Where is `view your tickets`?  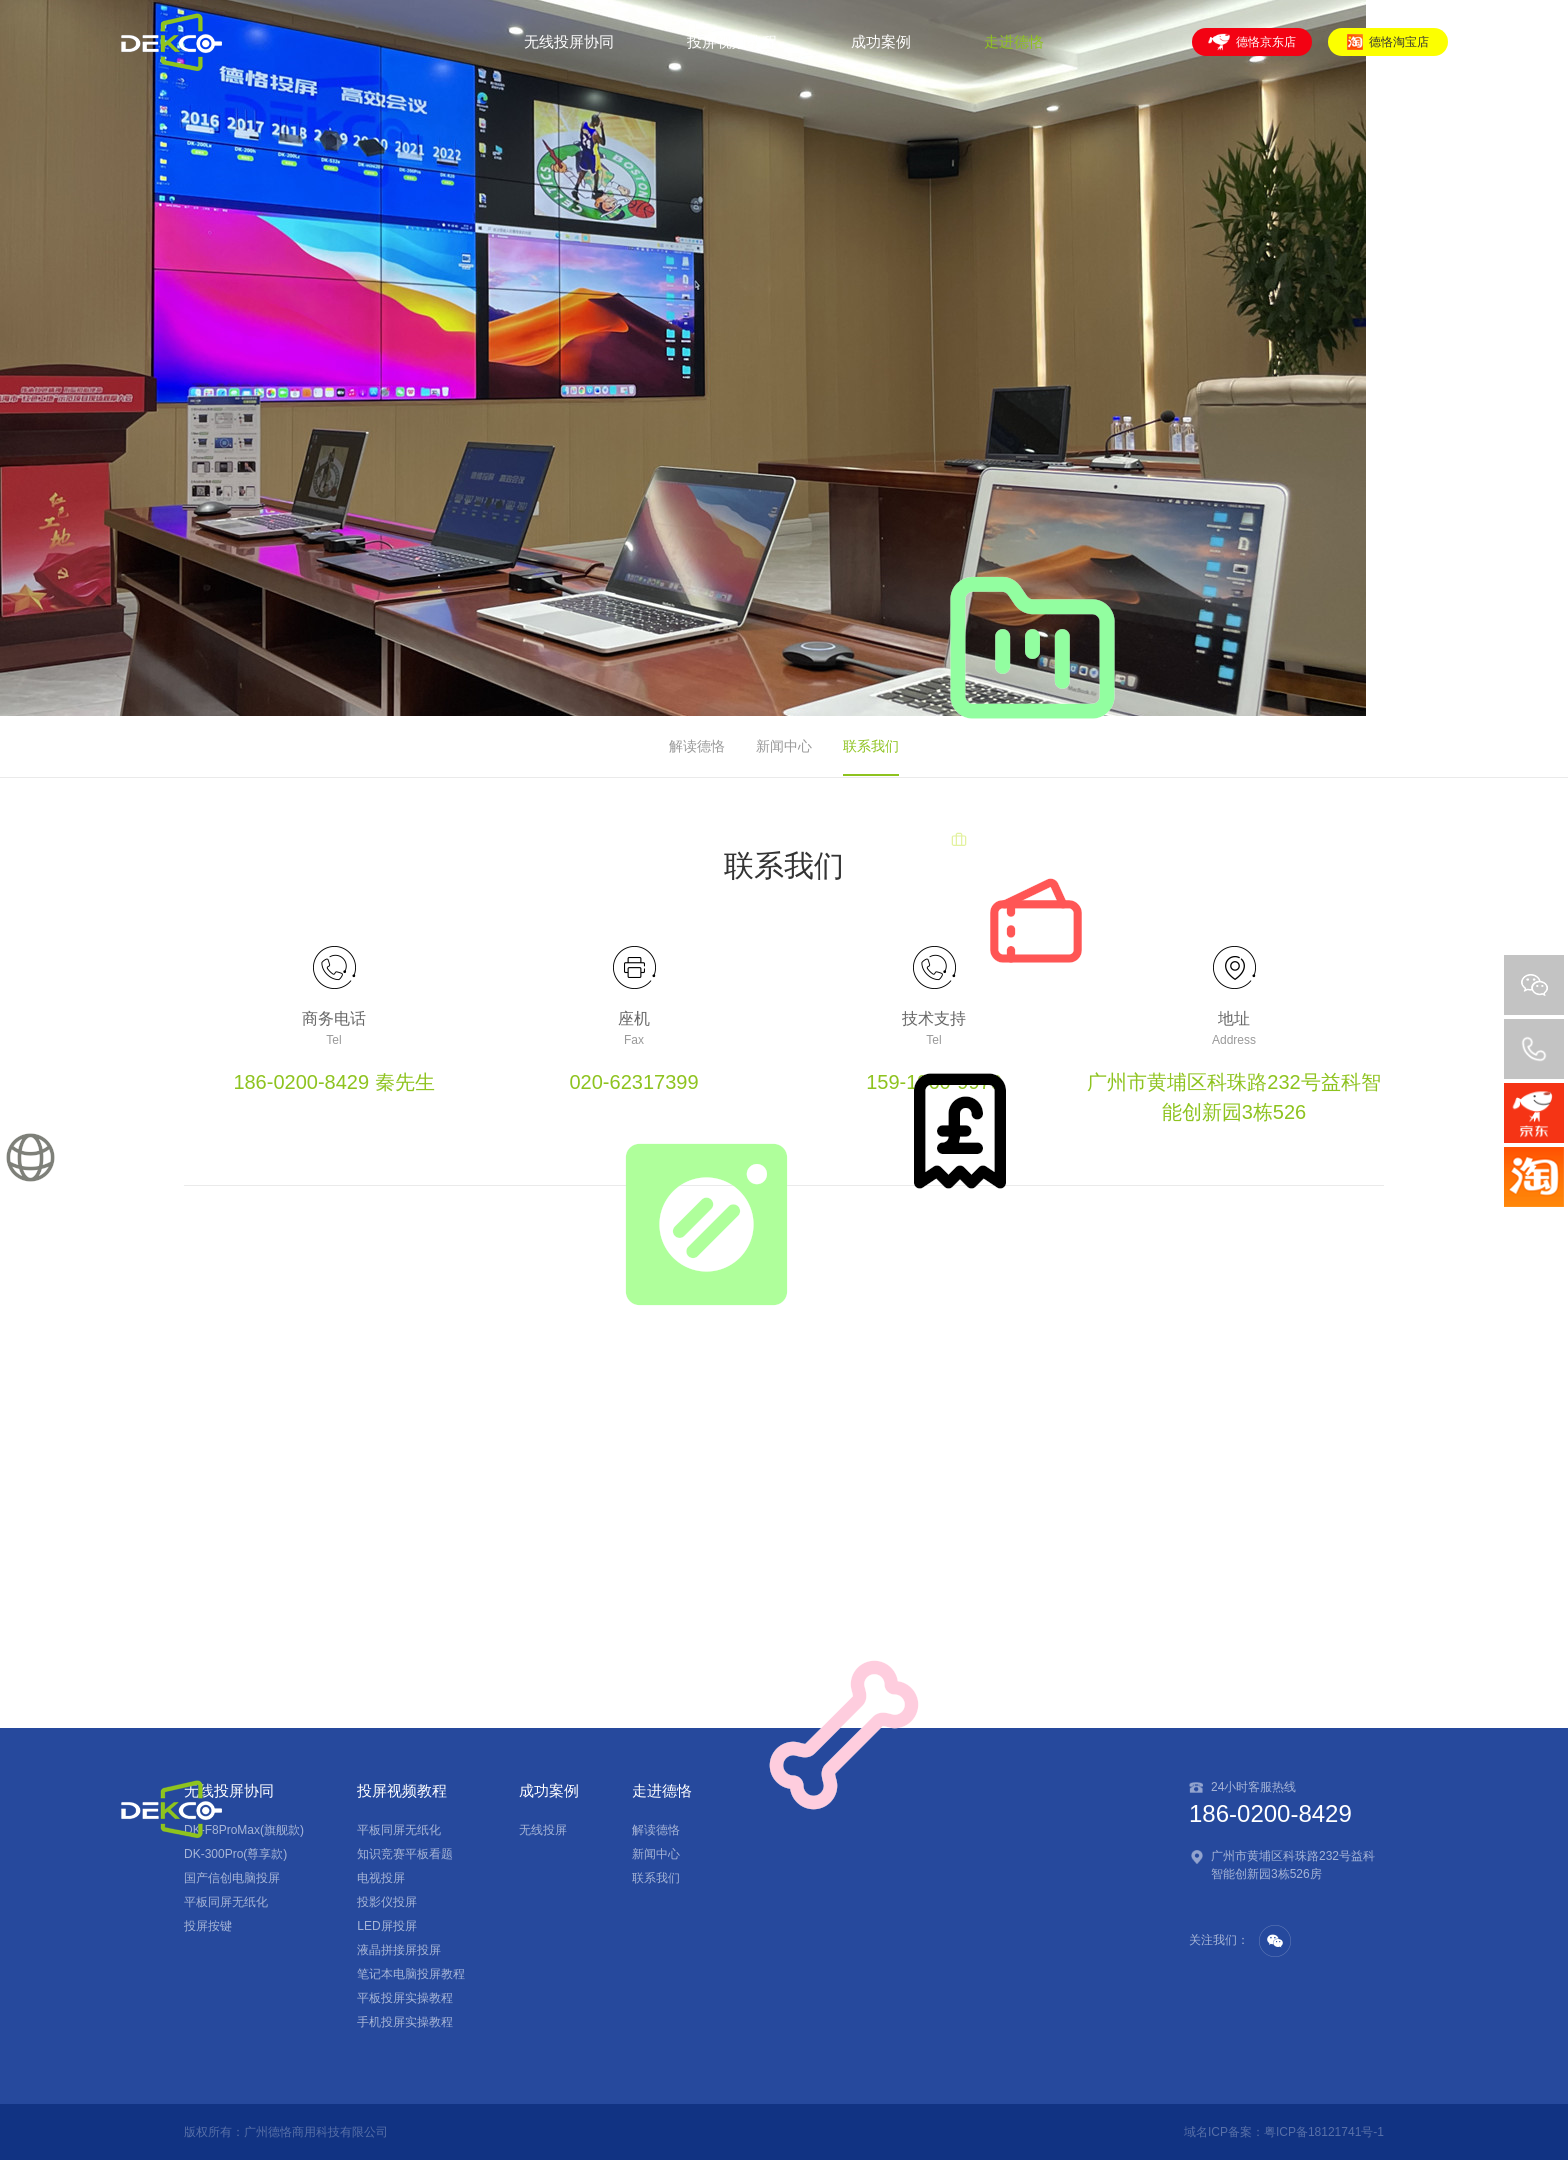
view your tickets is located at coordinates (1036, 921).